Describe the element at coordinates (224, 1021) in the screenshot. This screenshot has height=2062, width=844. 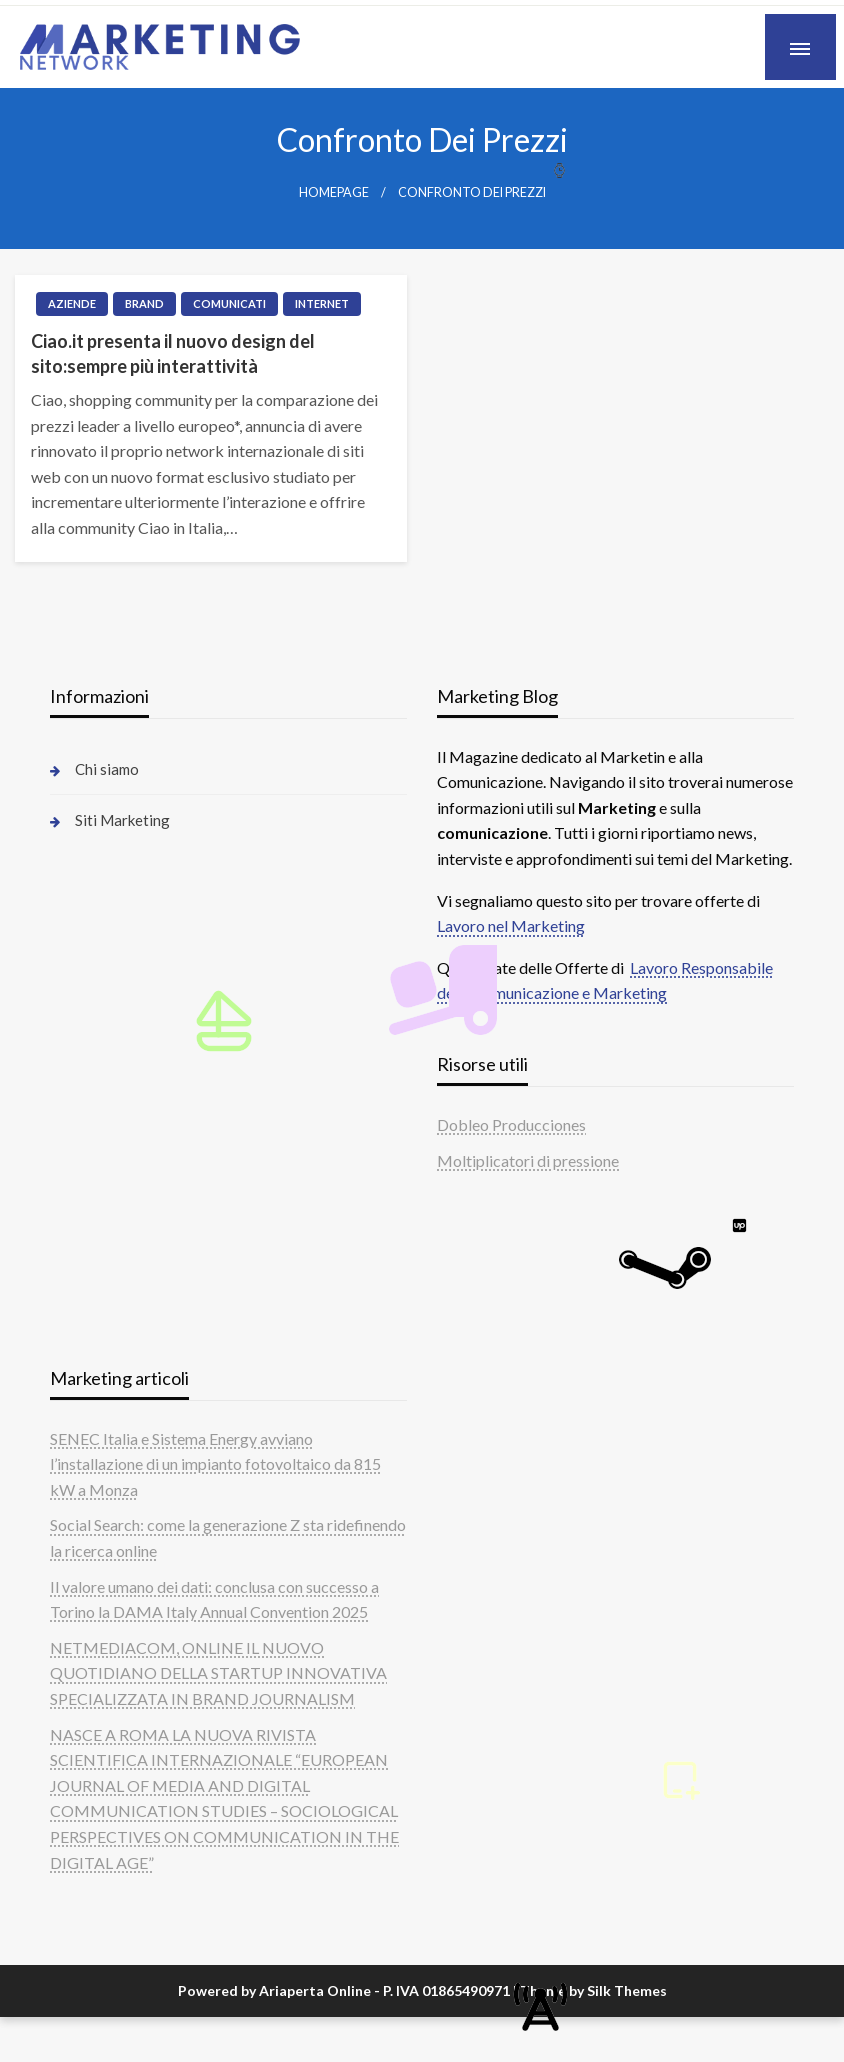
I see `access sailing or boating features` at that location.